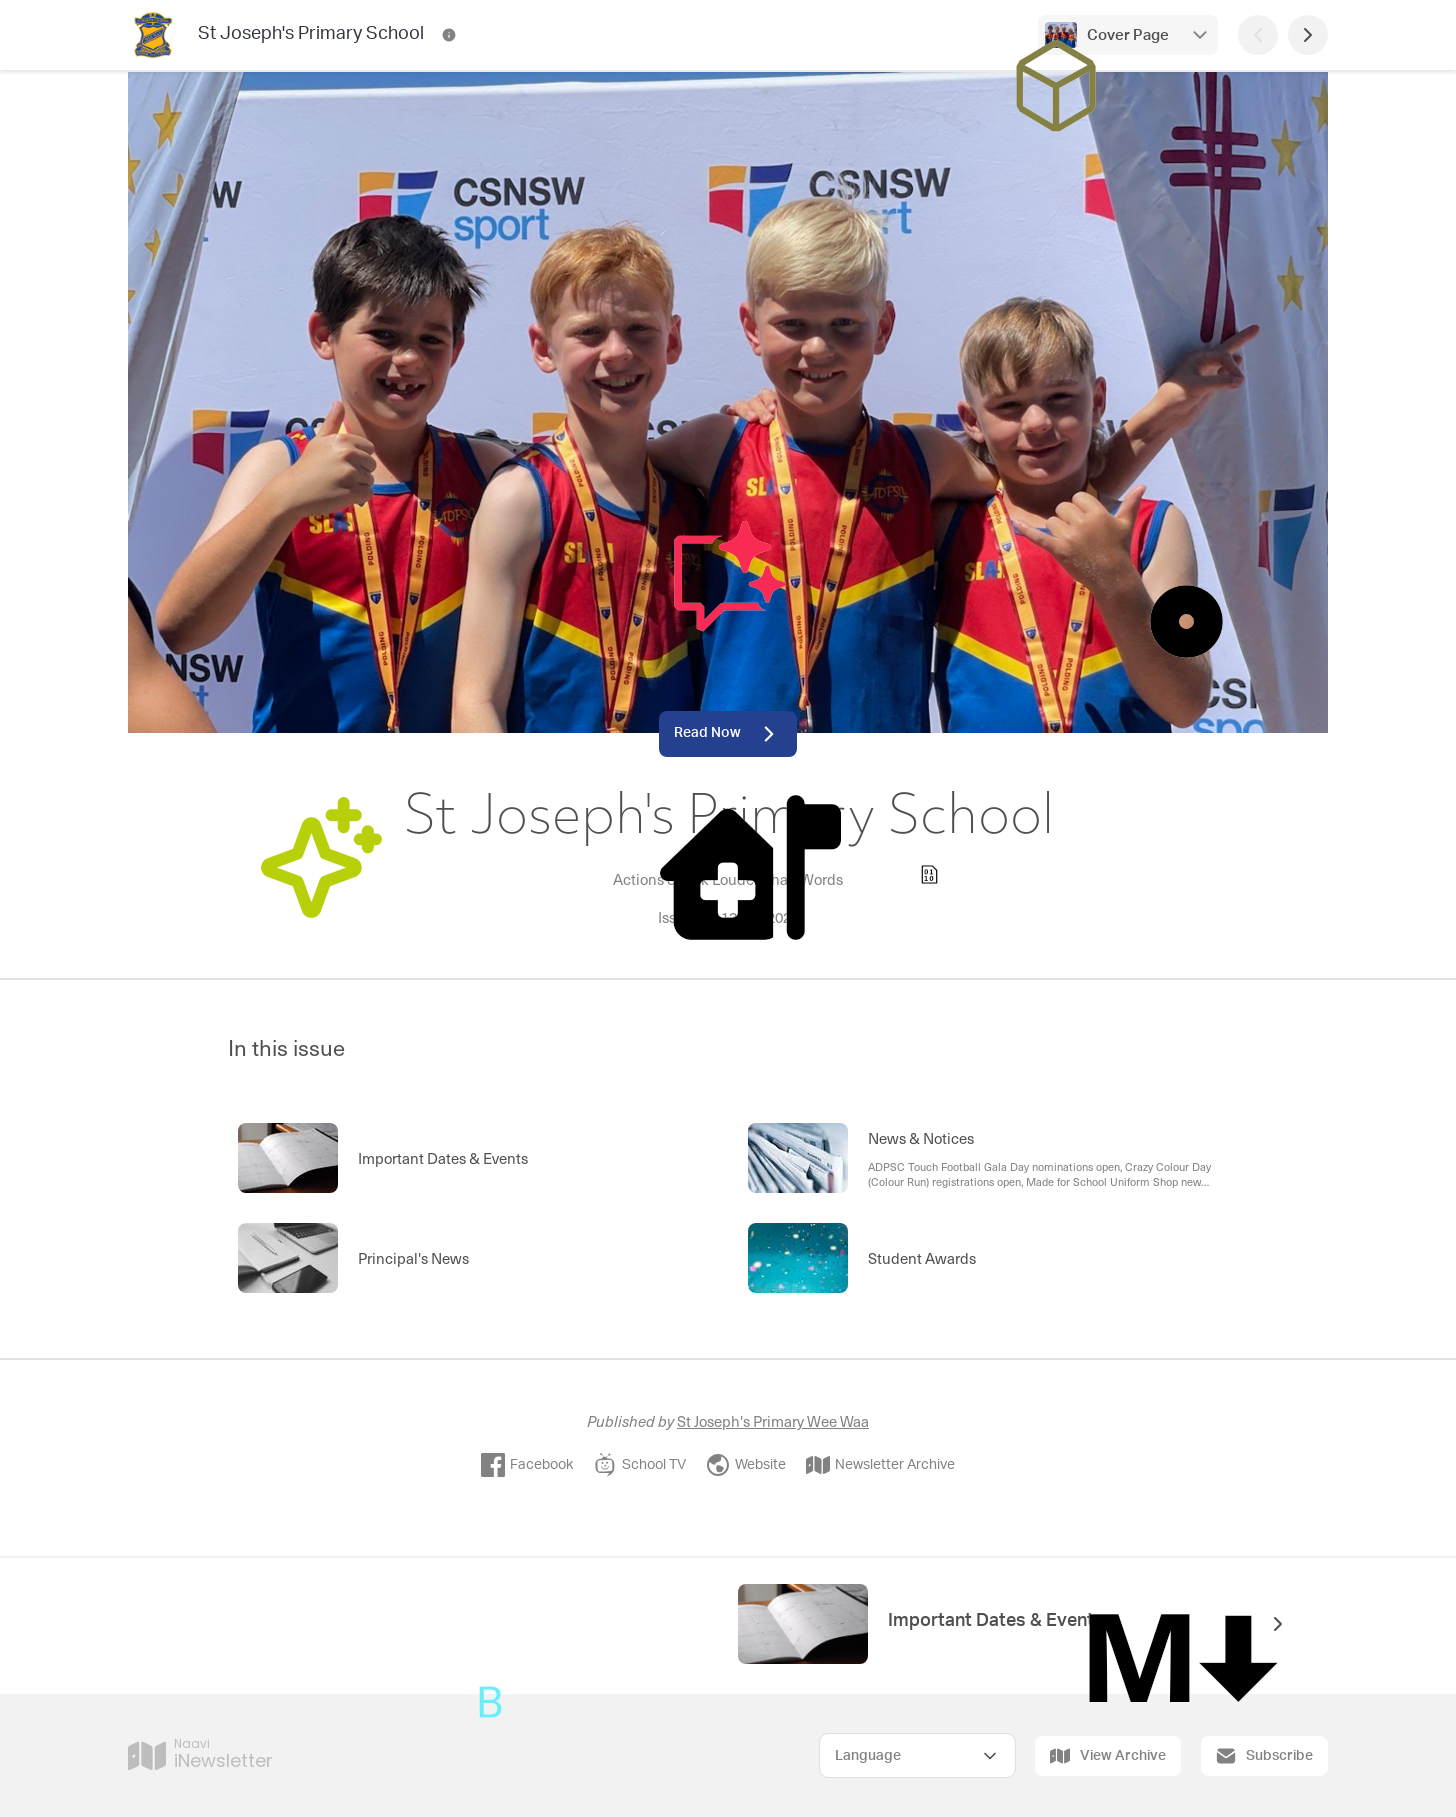 Image resolution: width=1456 pixels, height=1817 pixels. I want to click on view or open a binary file, so click(929, 874).